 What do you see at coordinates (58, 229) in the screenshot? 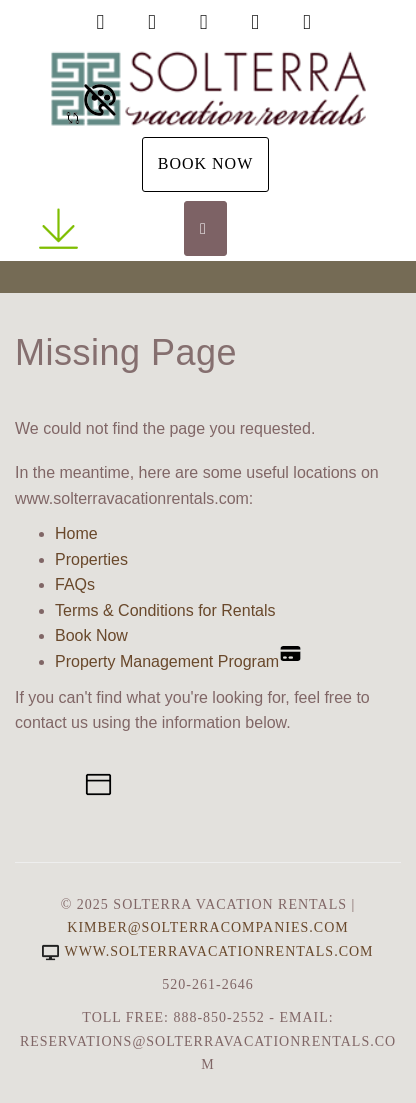
I see `download a file` at bounding box center [58, 229].